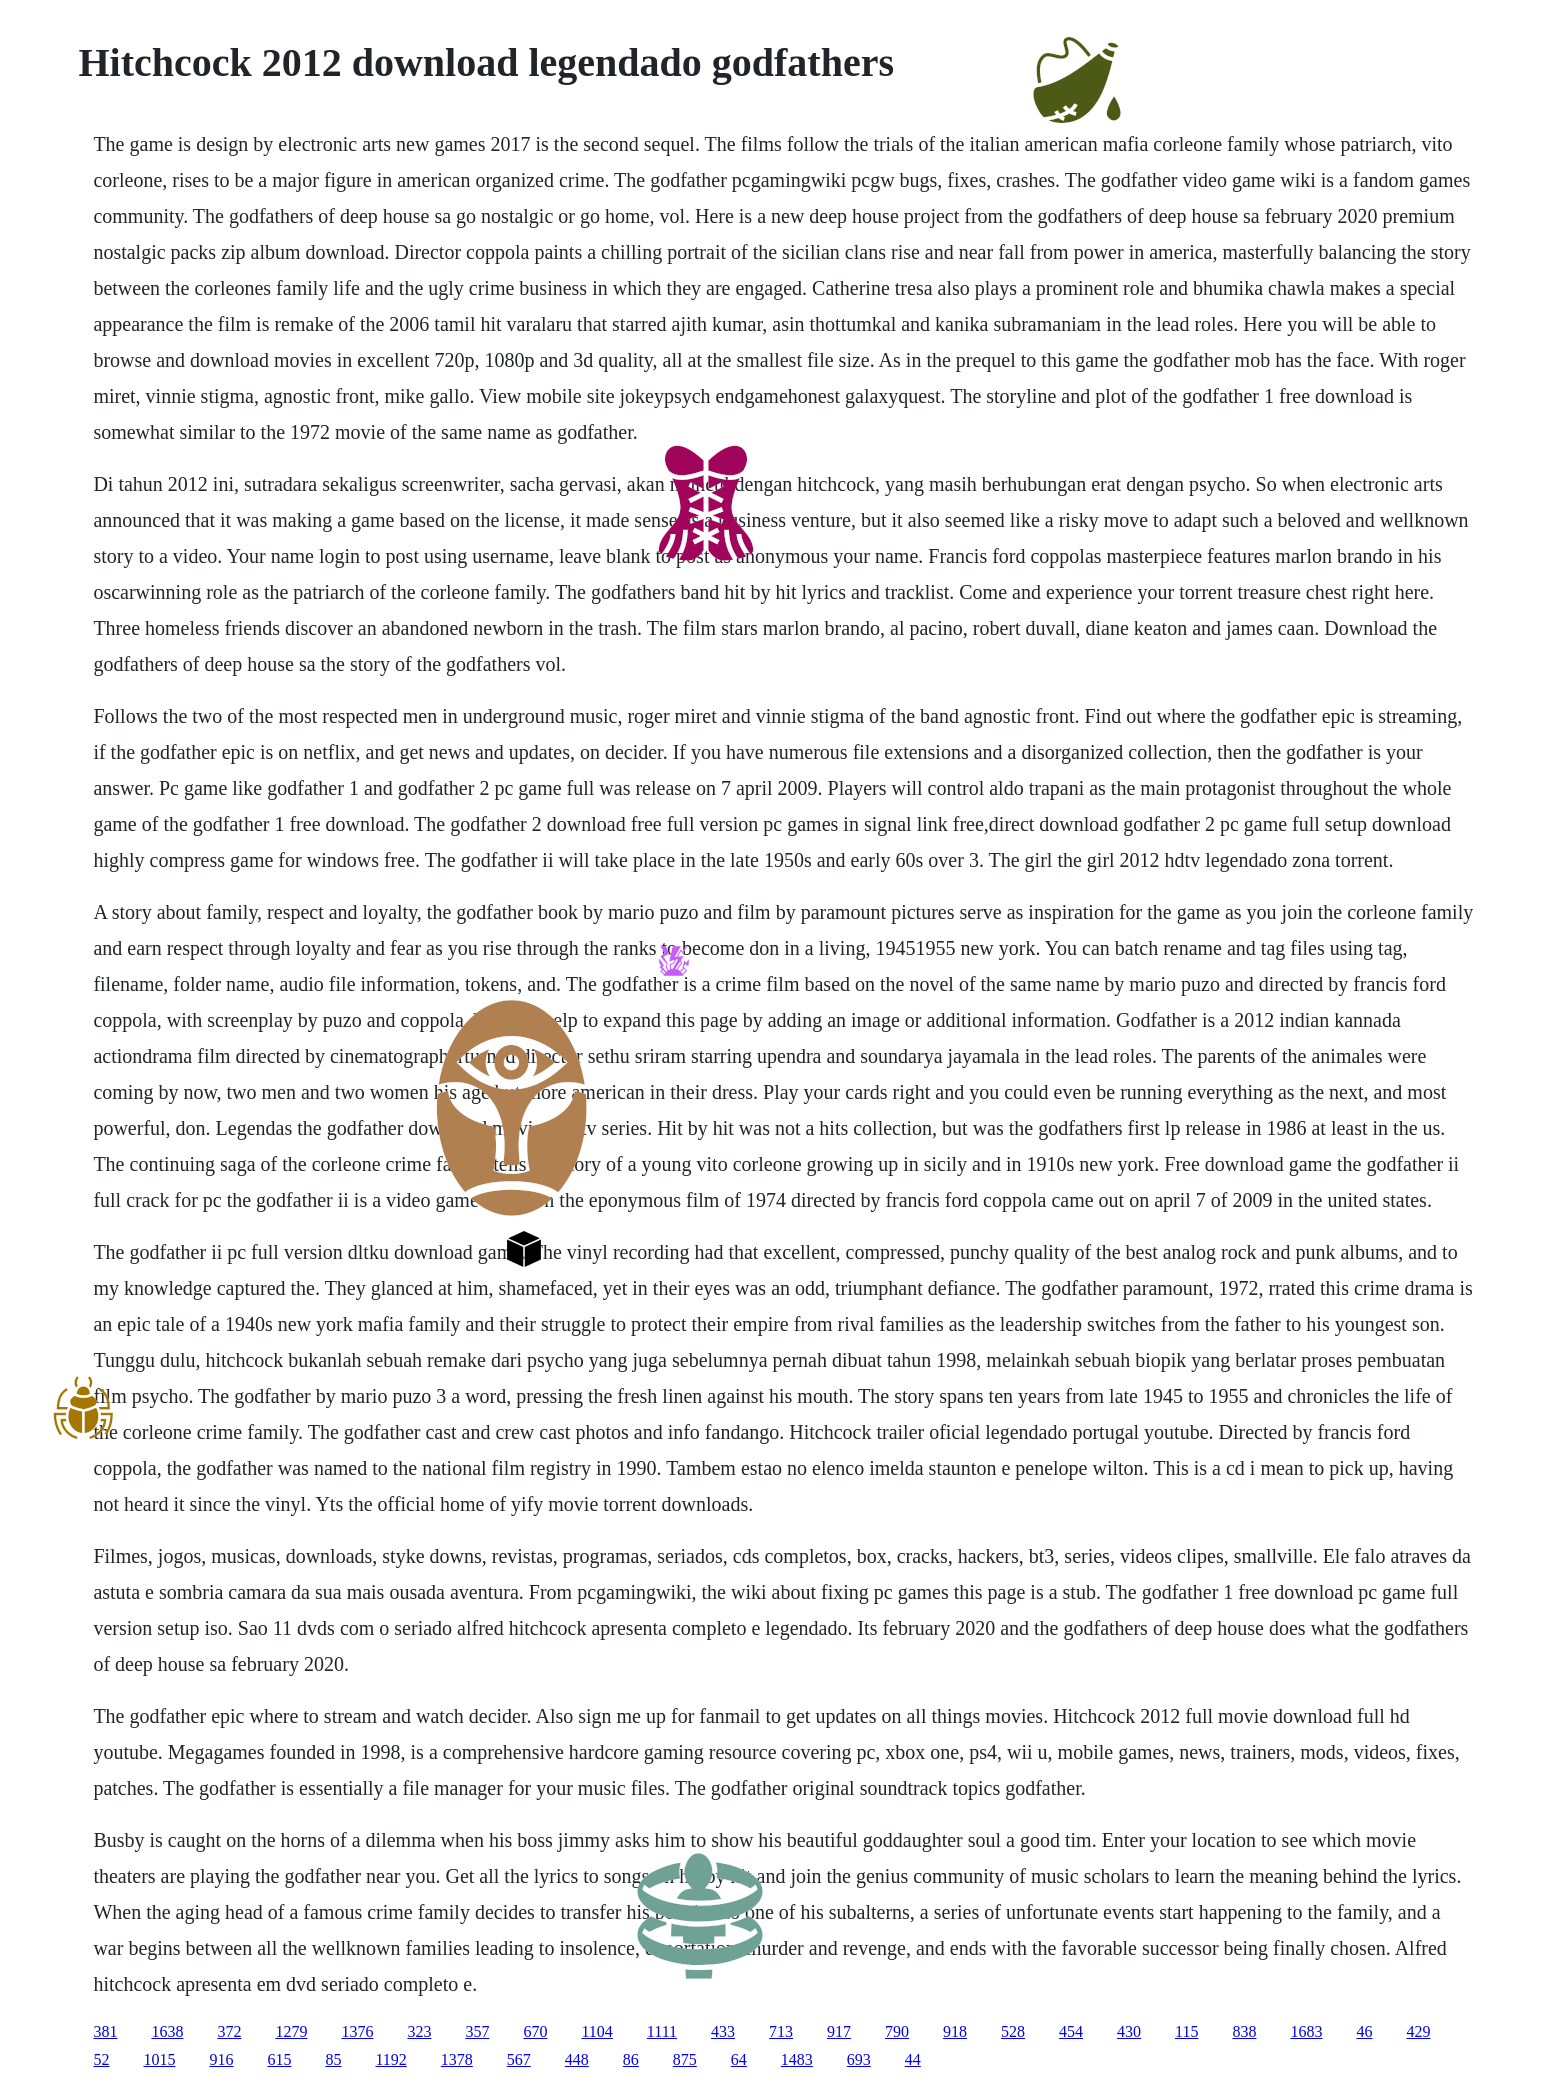 The height and width of the screenshot is (2083, 1568). I want to click on view 3D model or object, so click(524, 1249).